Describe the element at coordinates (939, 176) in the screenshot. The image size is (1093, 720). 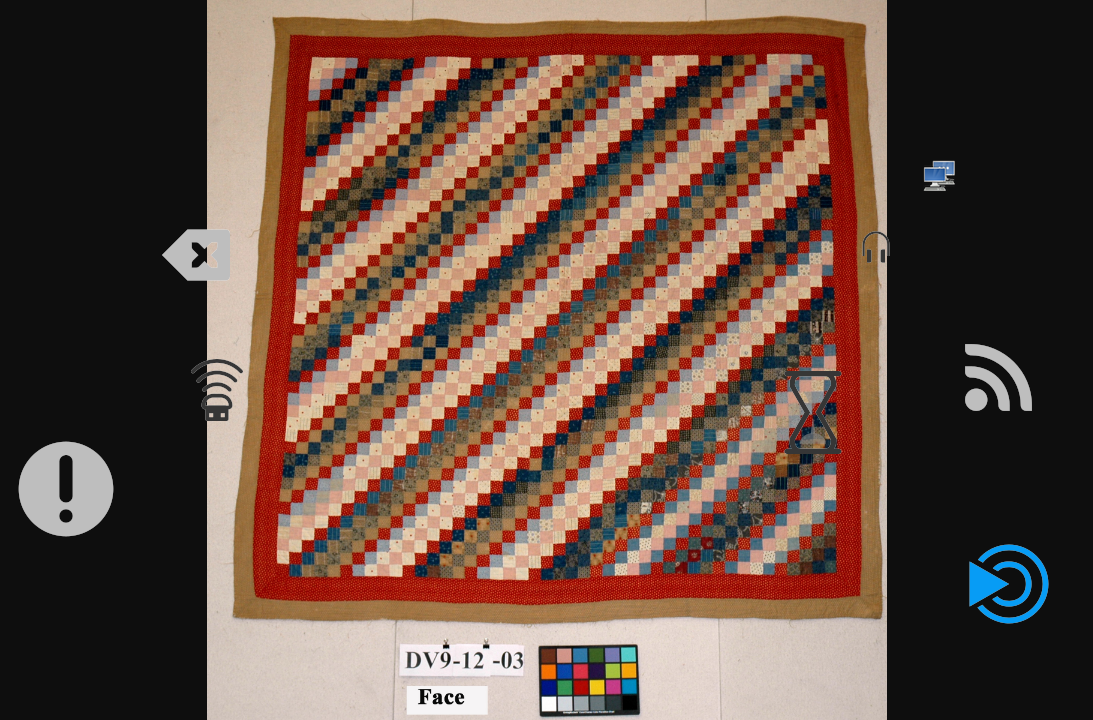
I see `indicates incoming network data transfer` at that location.